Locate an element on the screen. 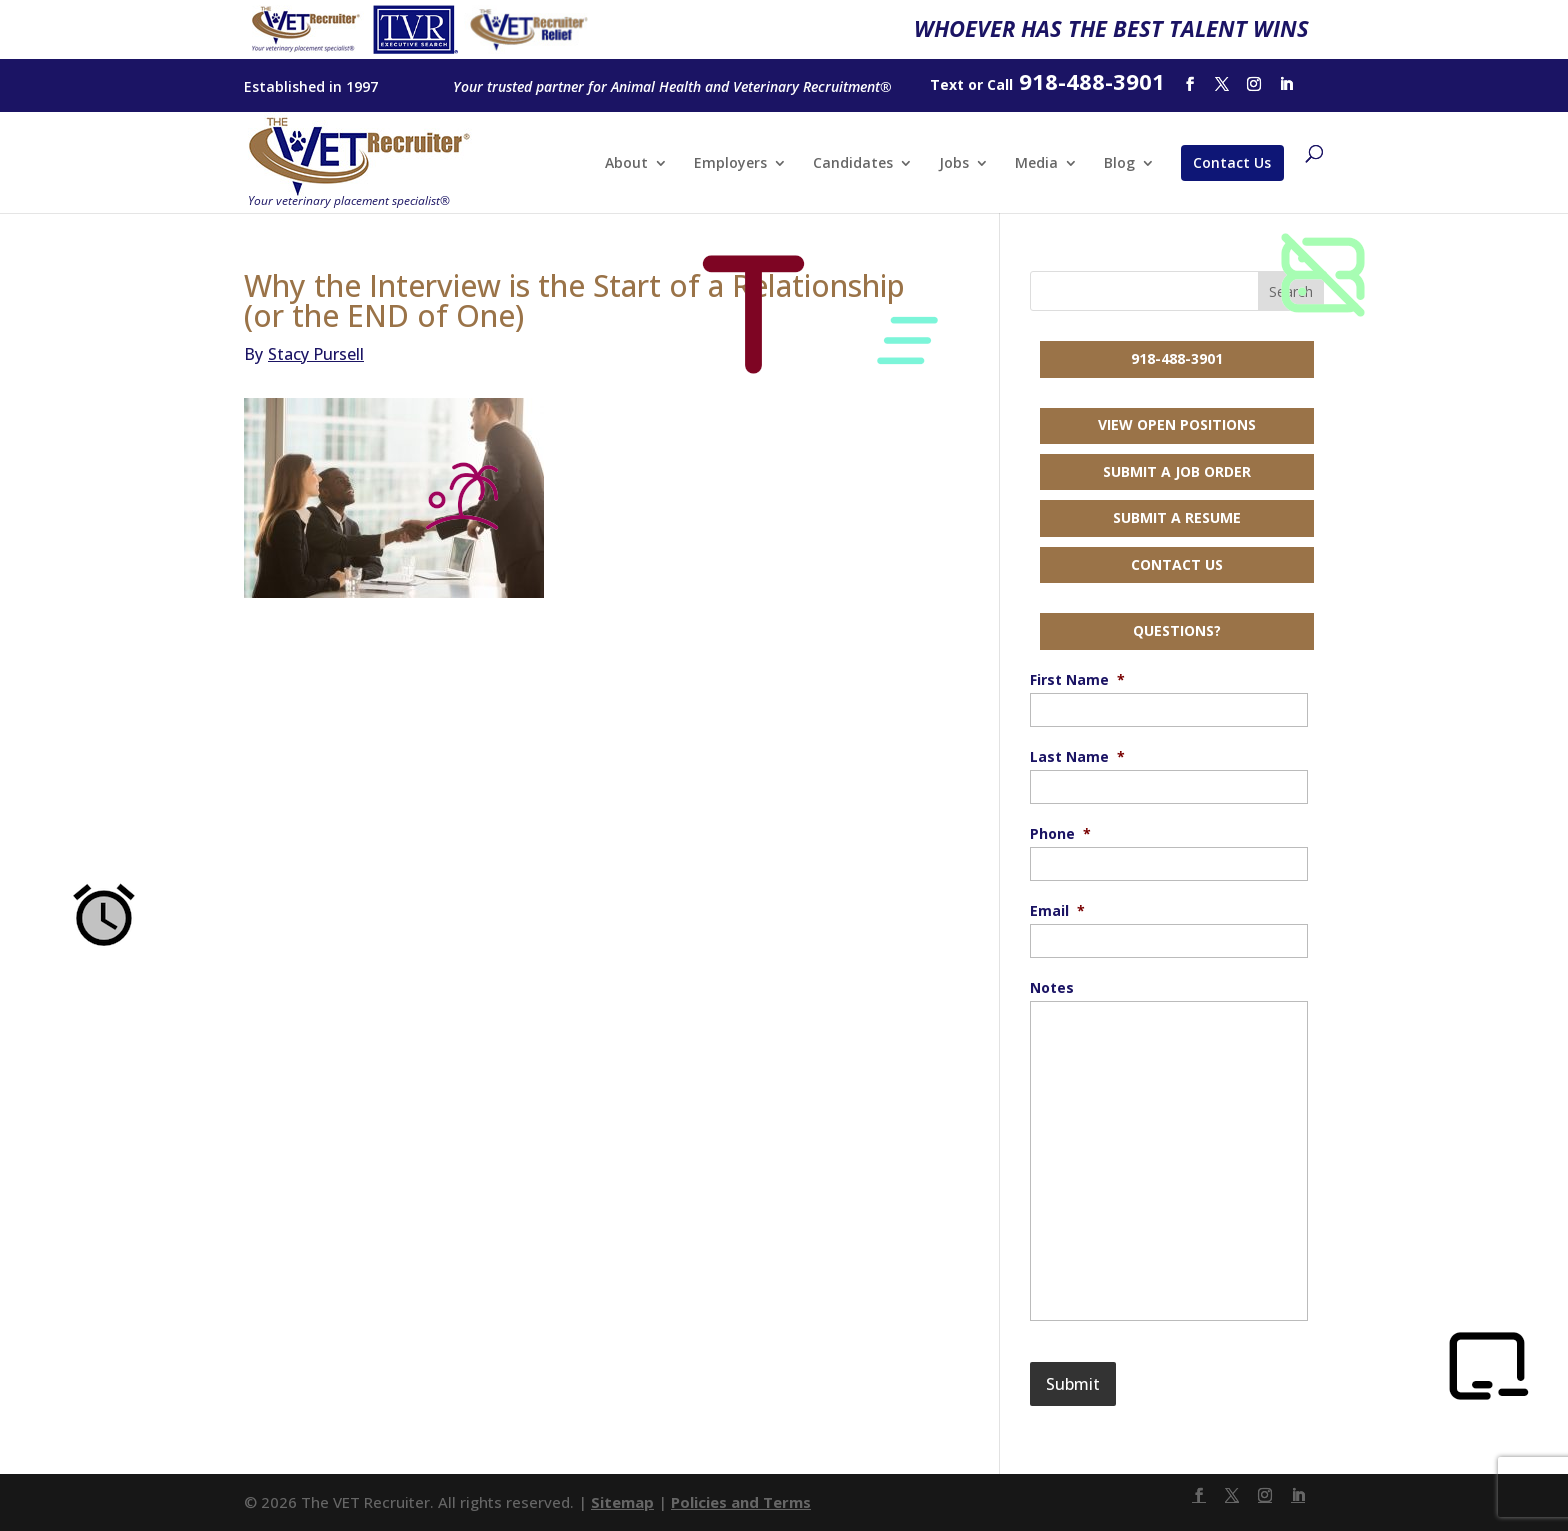 The image size is (1568, 1531). remove a paired tablet device is located at coordinates (1487, 1366).